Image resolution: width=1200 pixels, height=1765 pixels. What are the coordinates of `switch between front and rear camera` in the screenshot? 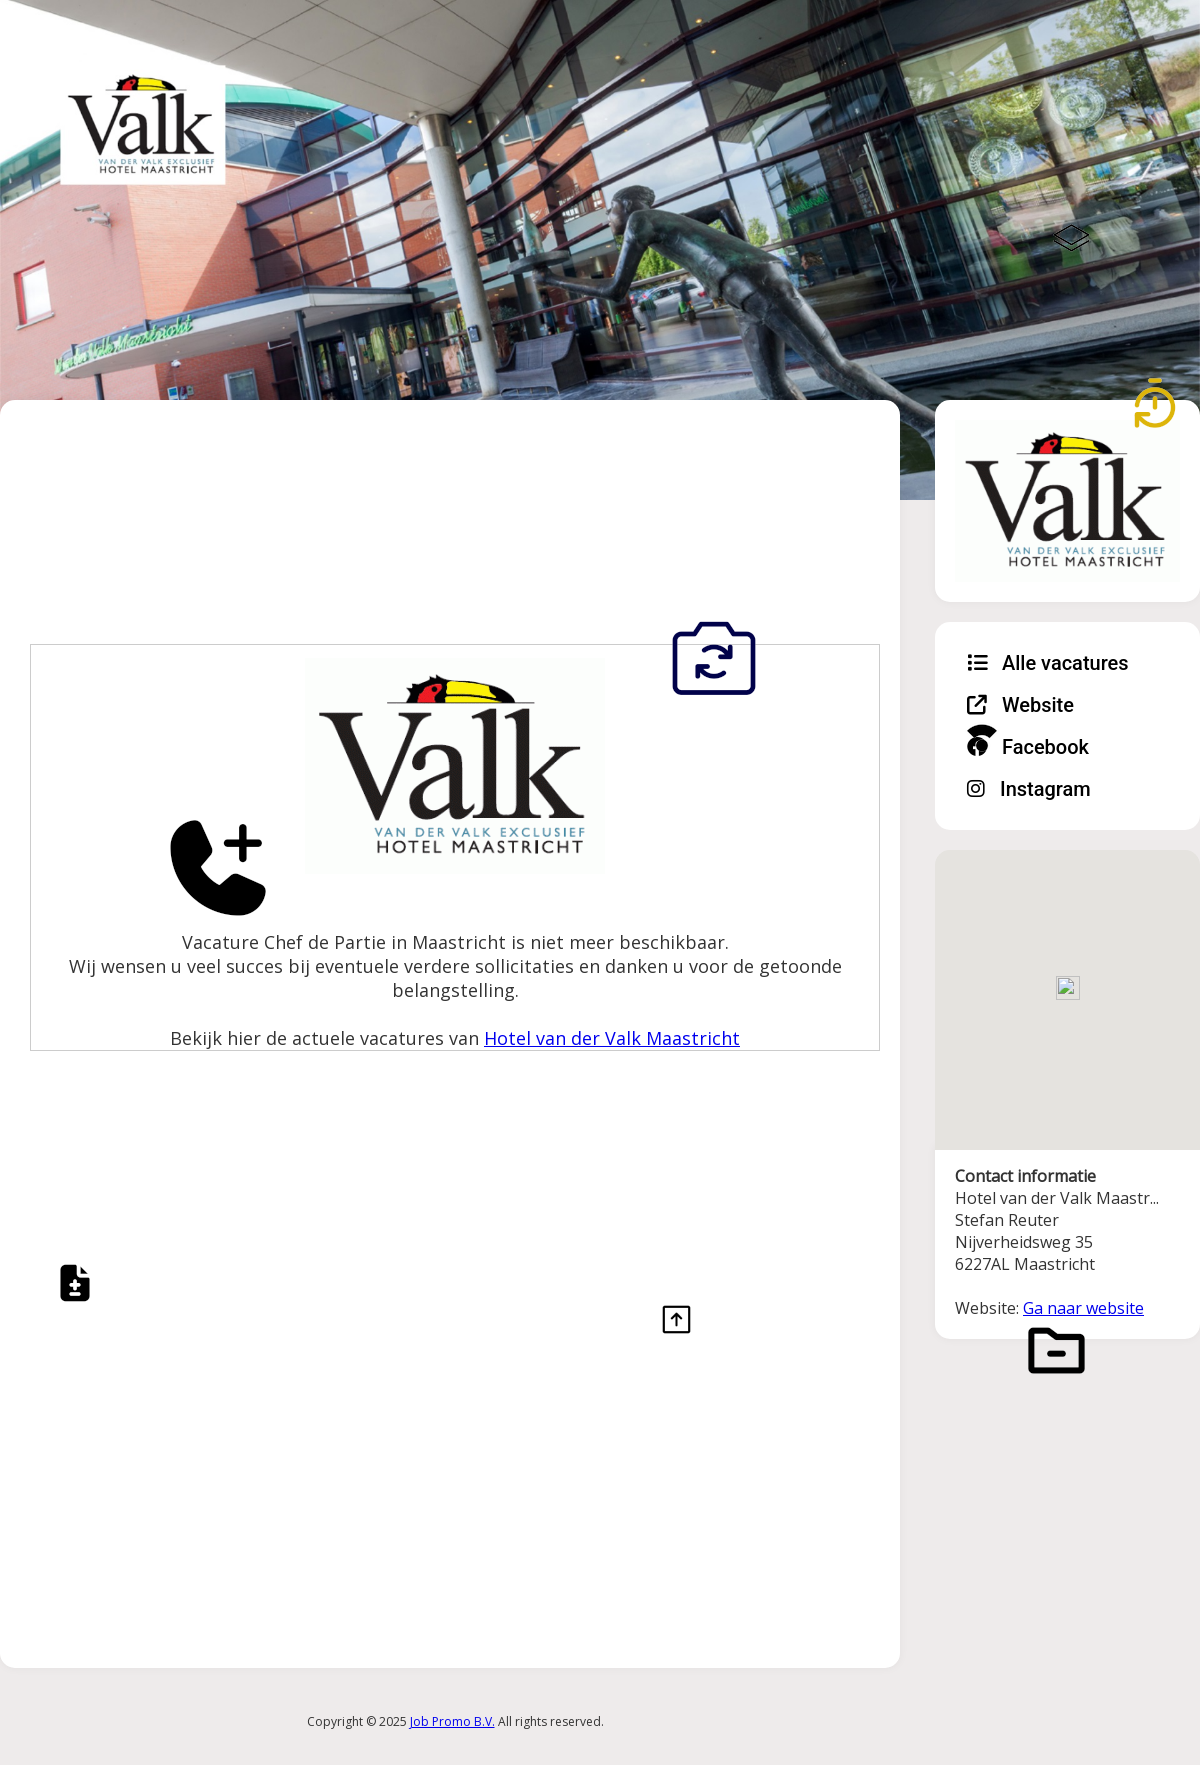 It's located at (714, 660).